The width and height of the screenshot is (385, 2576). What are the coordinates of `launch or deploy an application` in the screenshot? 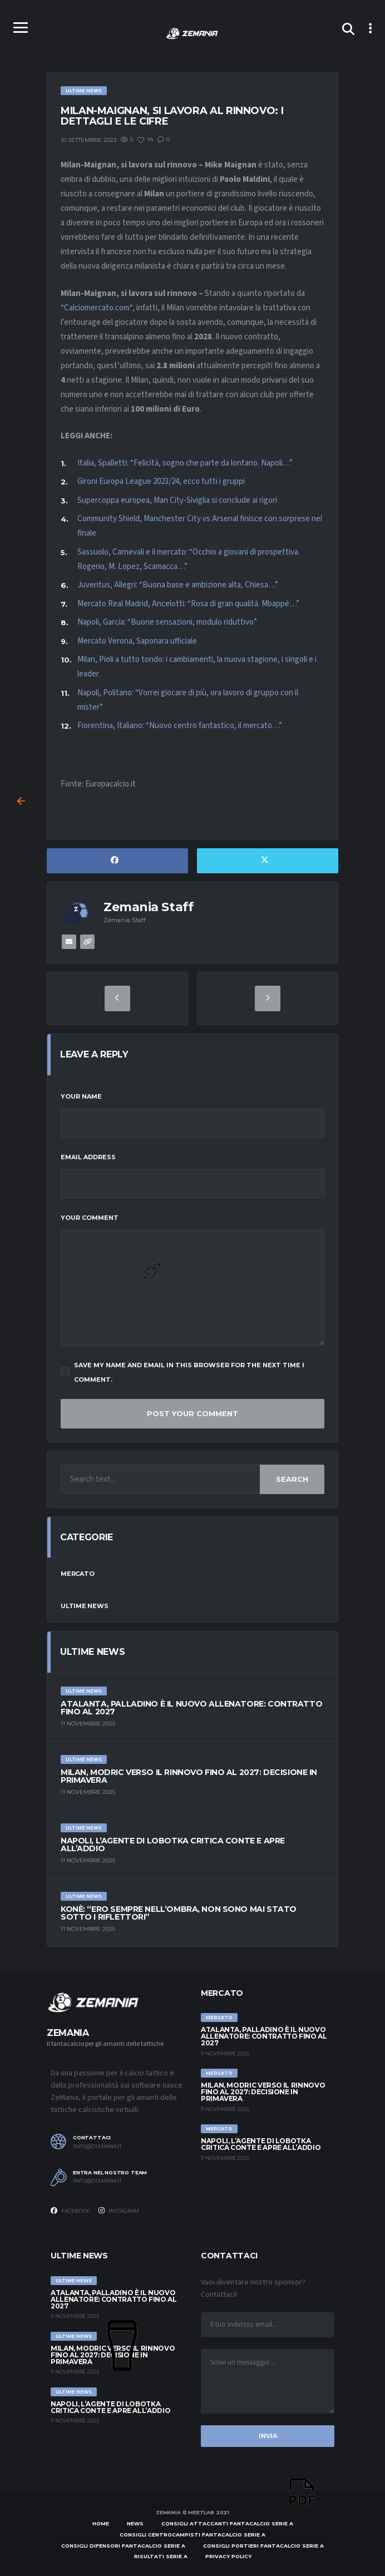 It's located at (152, 1271).